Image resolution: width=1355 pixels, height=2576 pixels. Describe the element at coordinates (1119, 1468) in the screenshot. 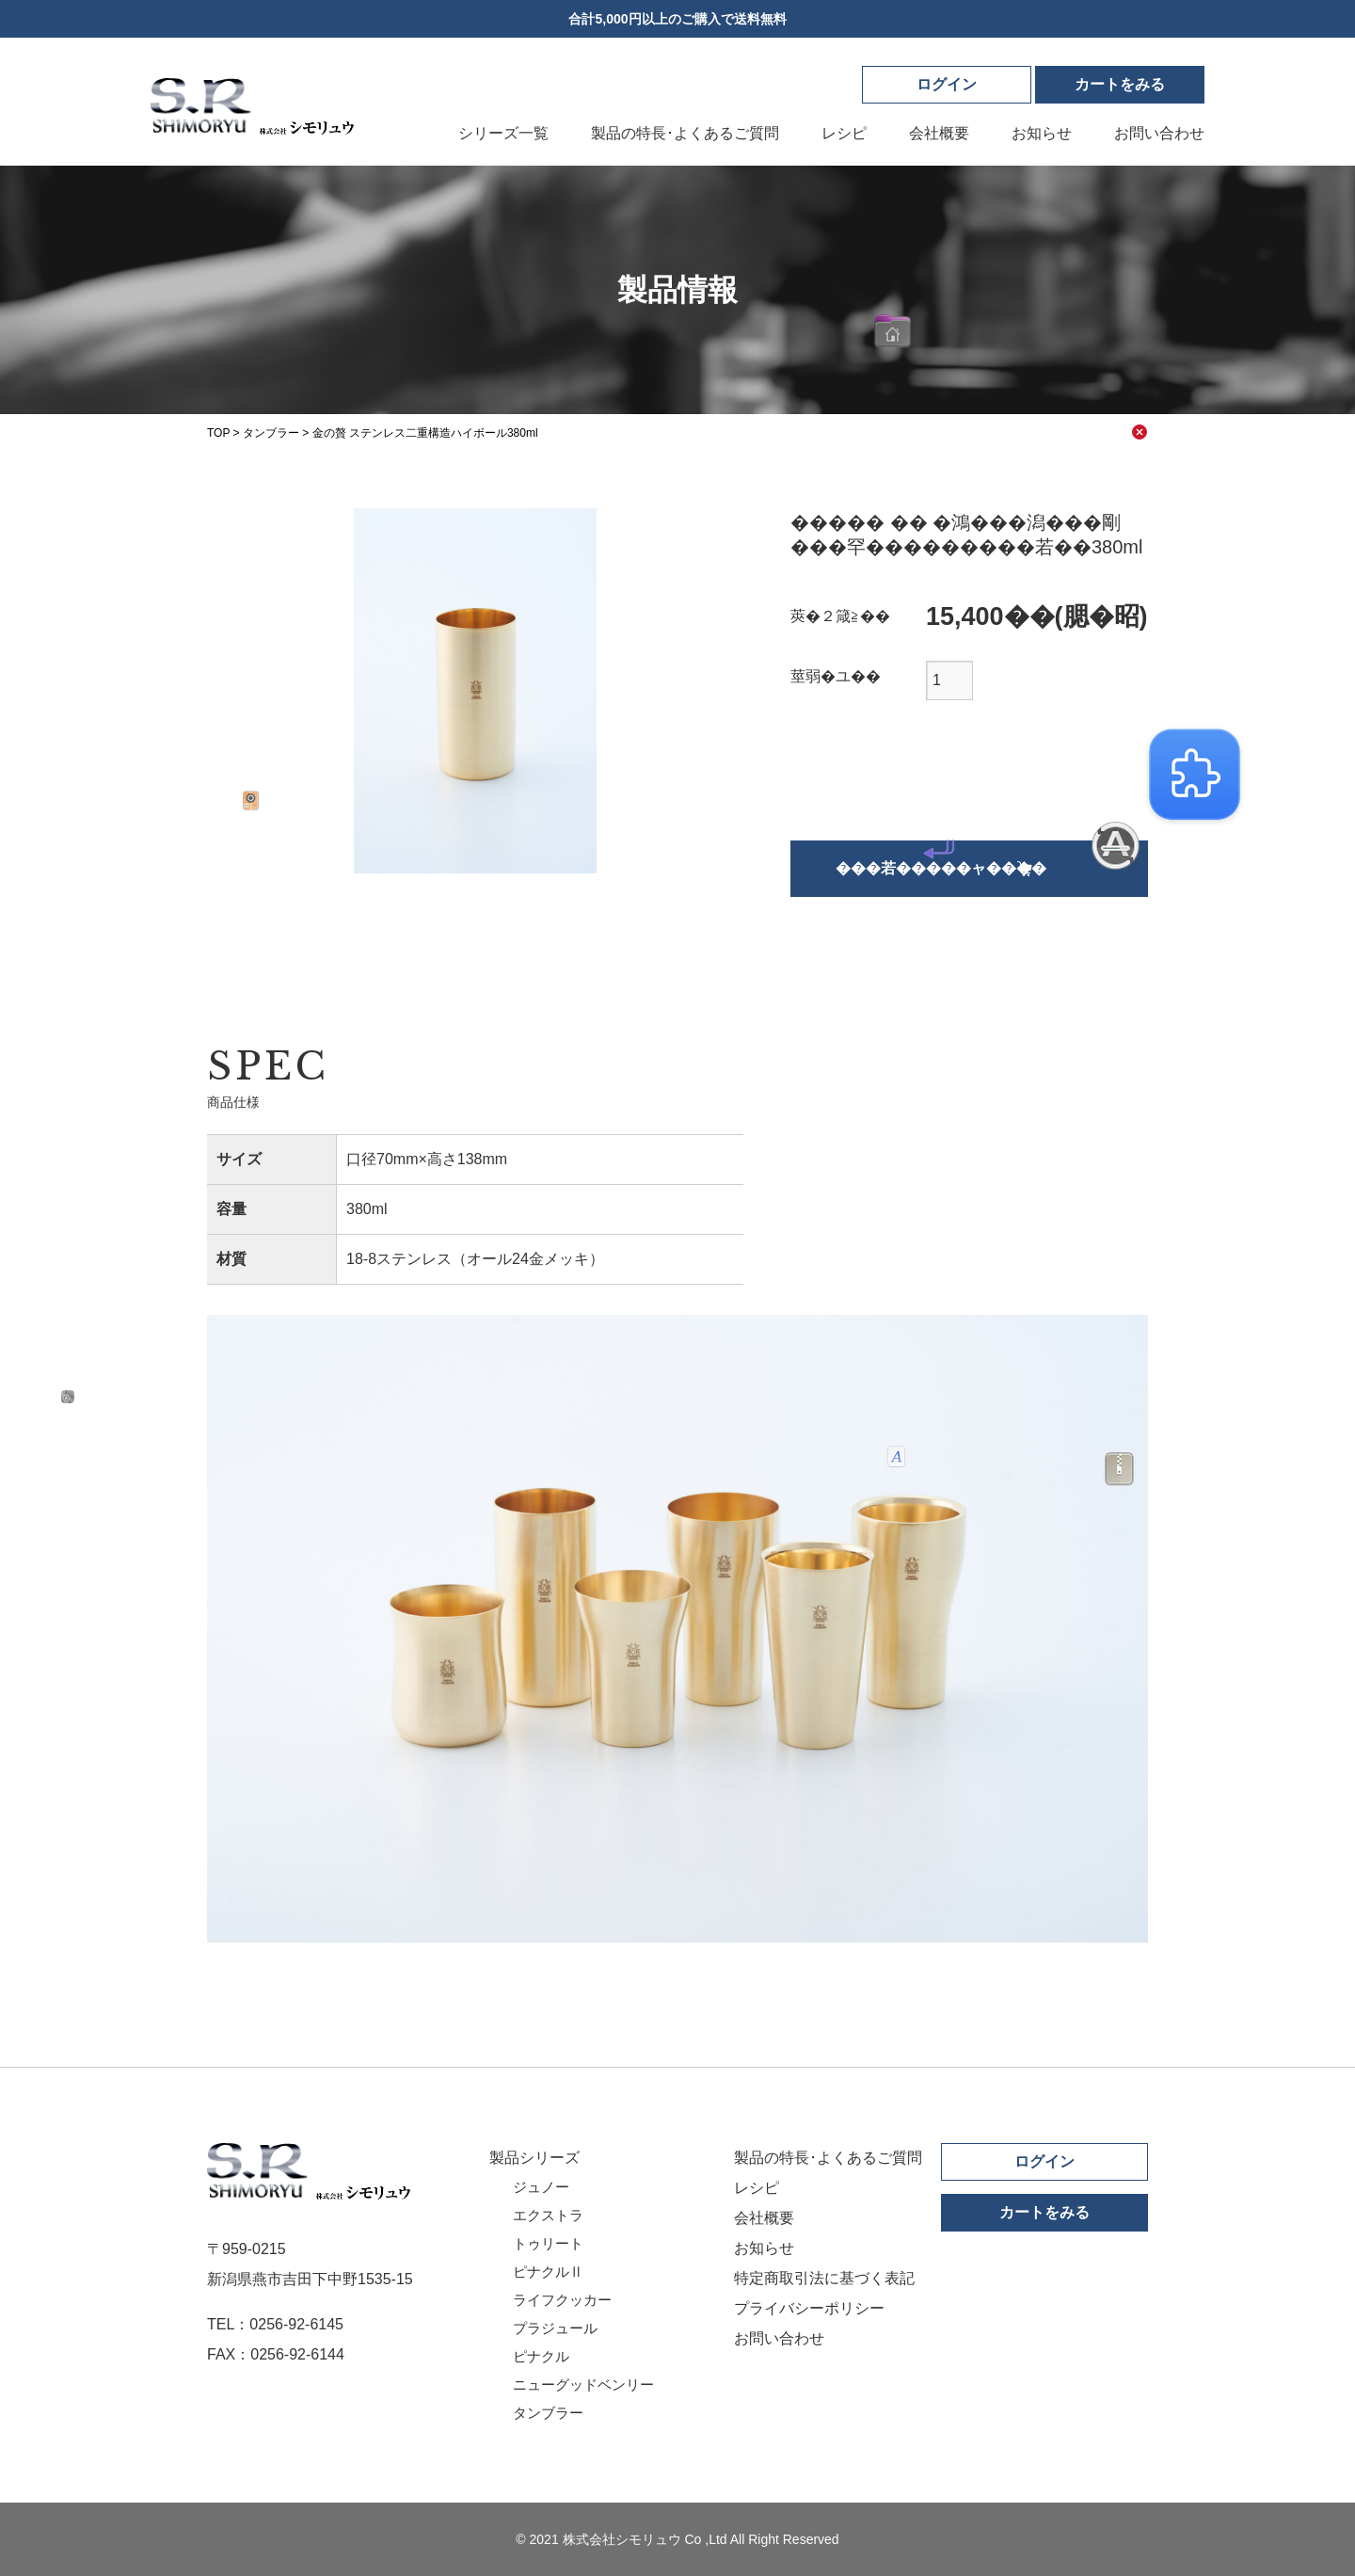

I see `open file roller archive manager` at that location.